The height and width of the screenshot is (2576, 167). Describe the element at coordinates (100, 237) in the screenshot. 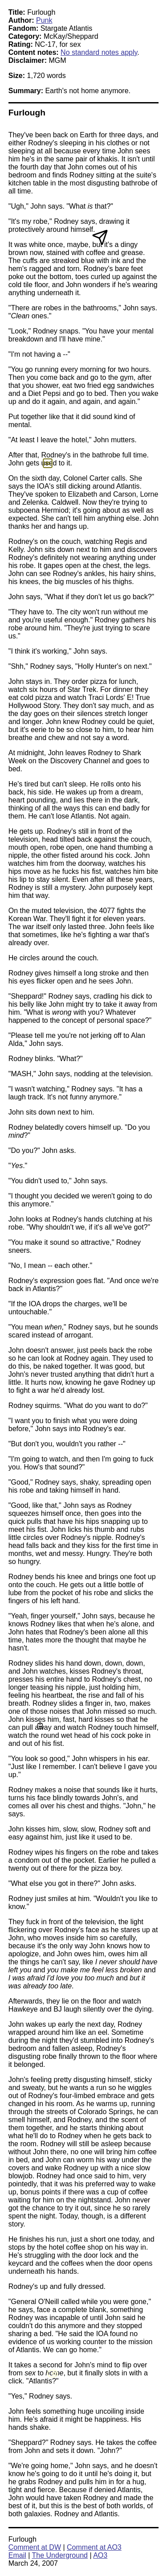

I see `send a message` at that location.